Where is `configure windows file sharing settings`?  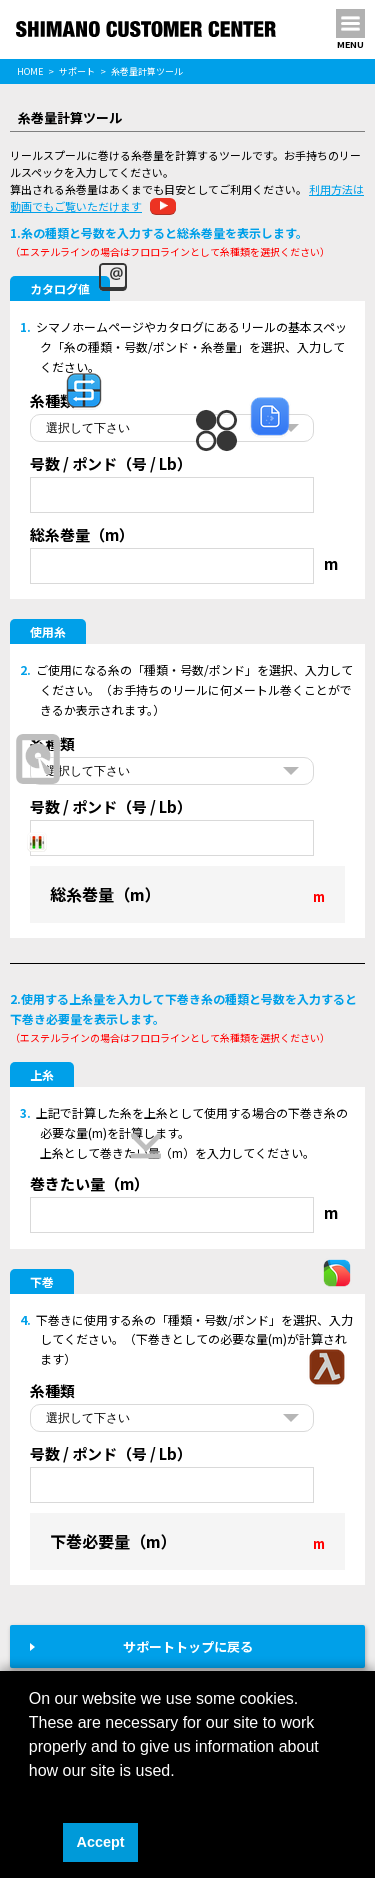
configure windows file sharing settings is located at coordinates (84, 391).